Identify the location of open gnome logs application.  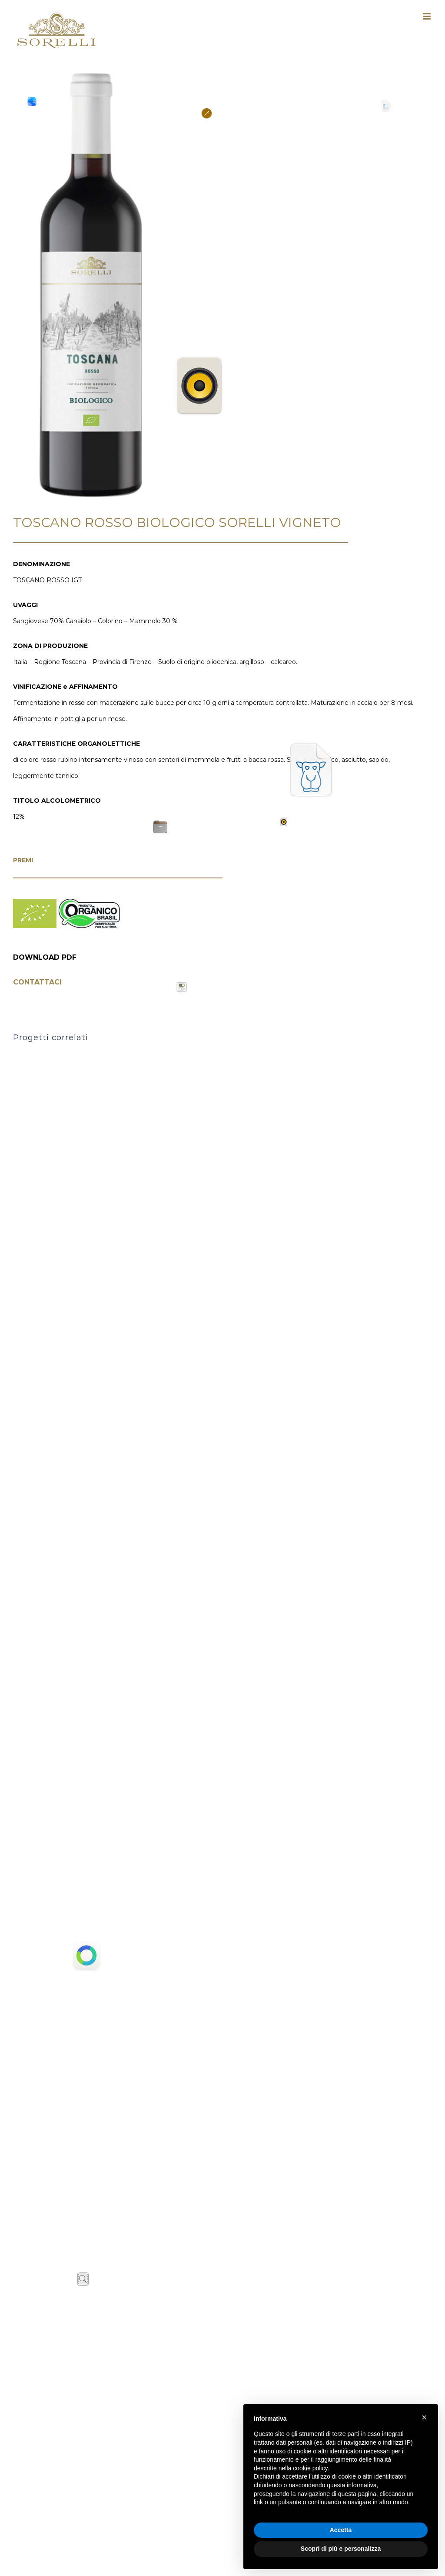
(83, 2279).